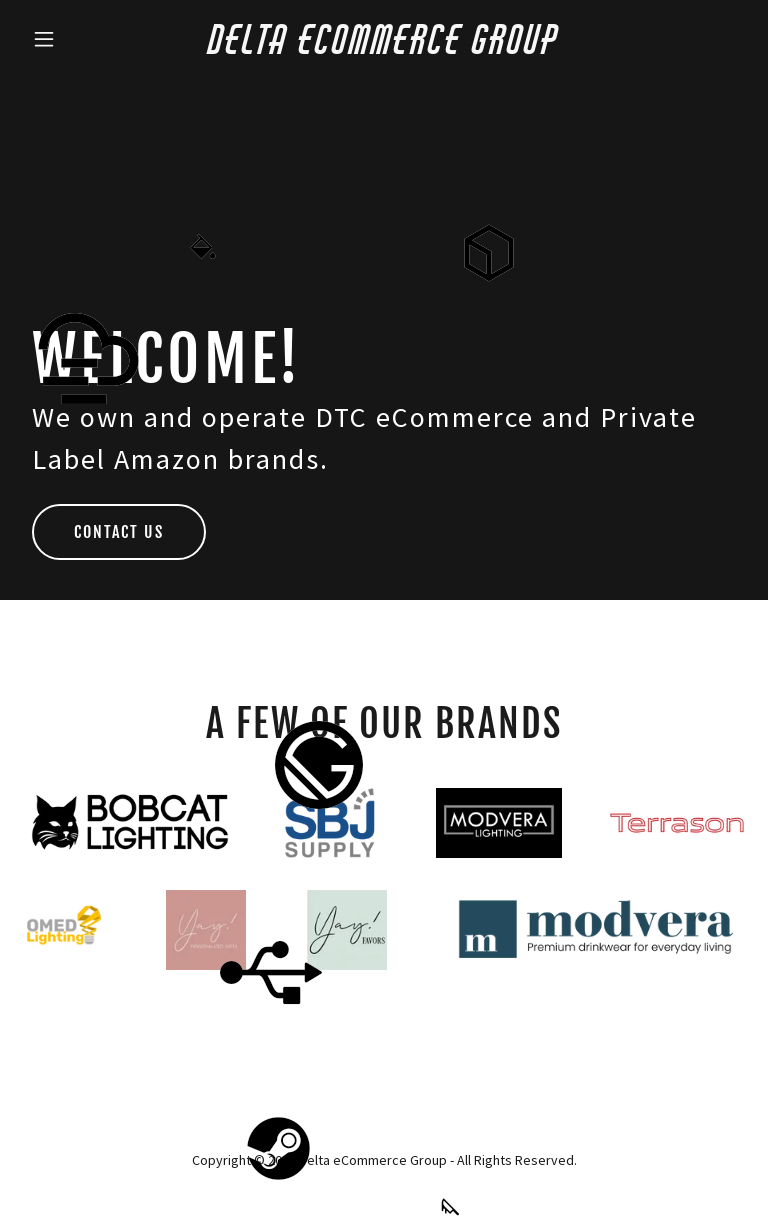 This screenshot has width=768, height=1227. I want to click on open box app or package tracking, so click(489, 253).